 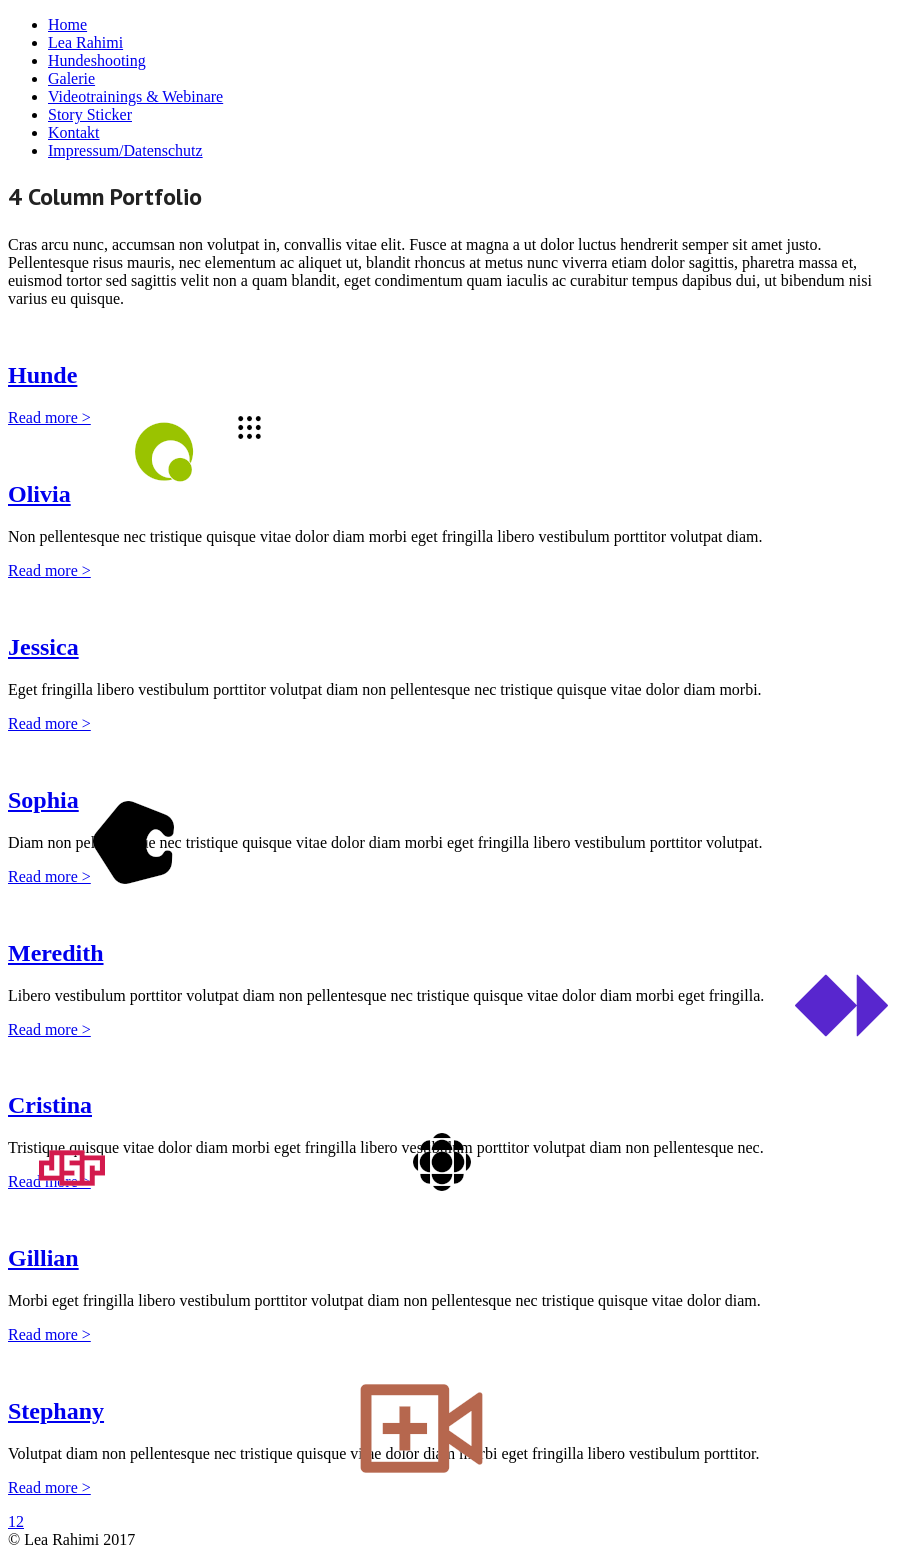 I want to click on ROS (Robot Operating System) branding or documentation, so click(x=249, y=427).